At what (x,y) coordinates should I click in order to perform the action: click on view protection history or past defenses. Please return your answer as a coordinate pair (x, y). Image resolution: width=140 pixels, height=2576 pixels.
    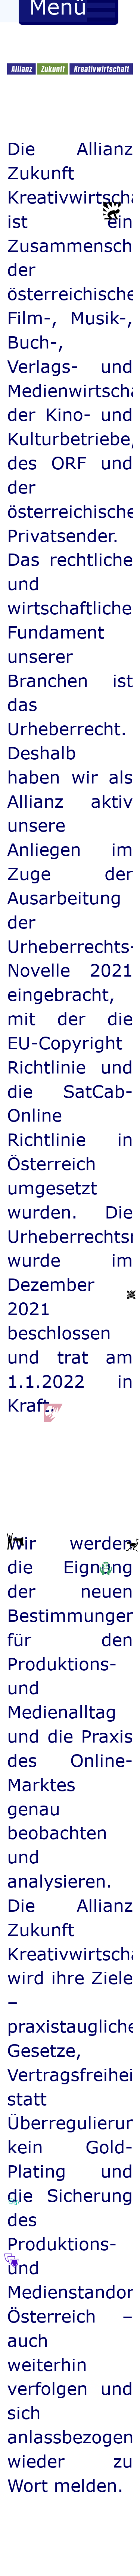
    Looking at the image, I should click on (11, 2260).